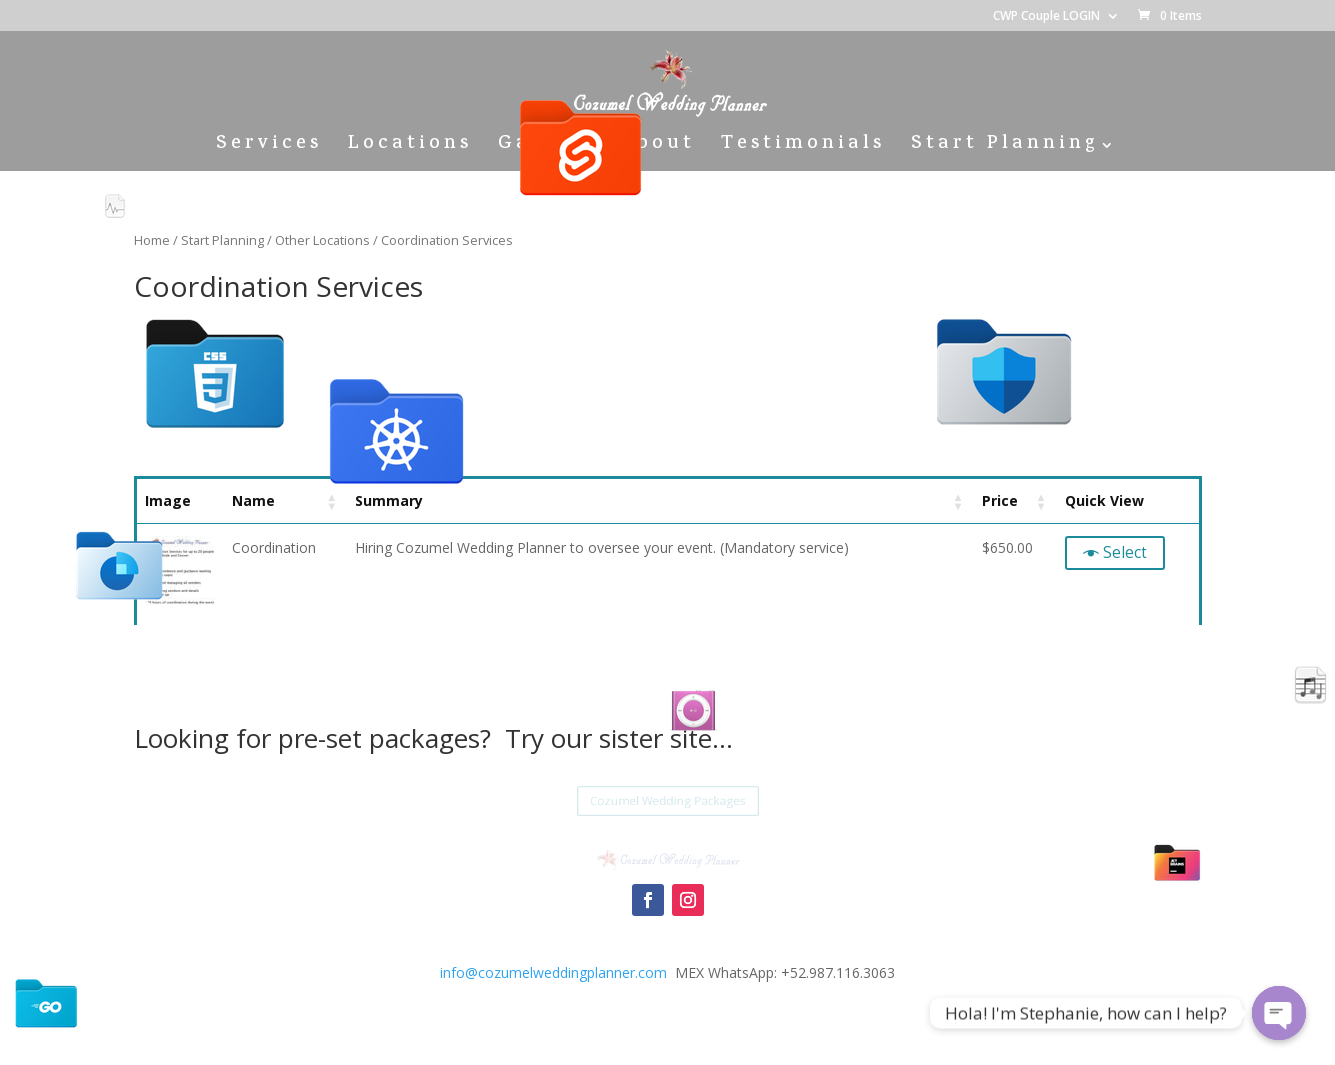  Describe the element at coordinates (1310, 684) in the screenshot. I see `iMelody ringtone file` at that location.